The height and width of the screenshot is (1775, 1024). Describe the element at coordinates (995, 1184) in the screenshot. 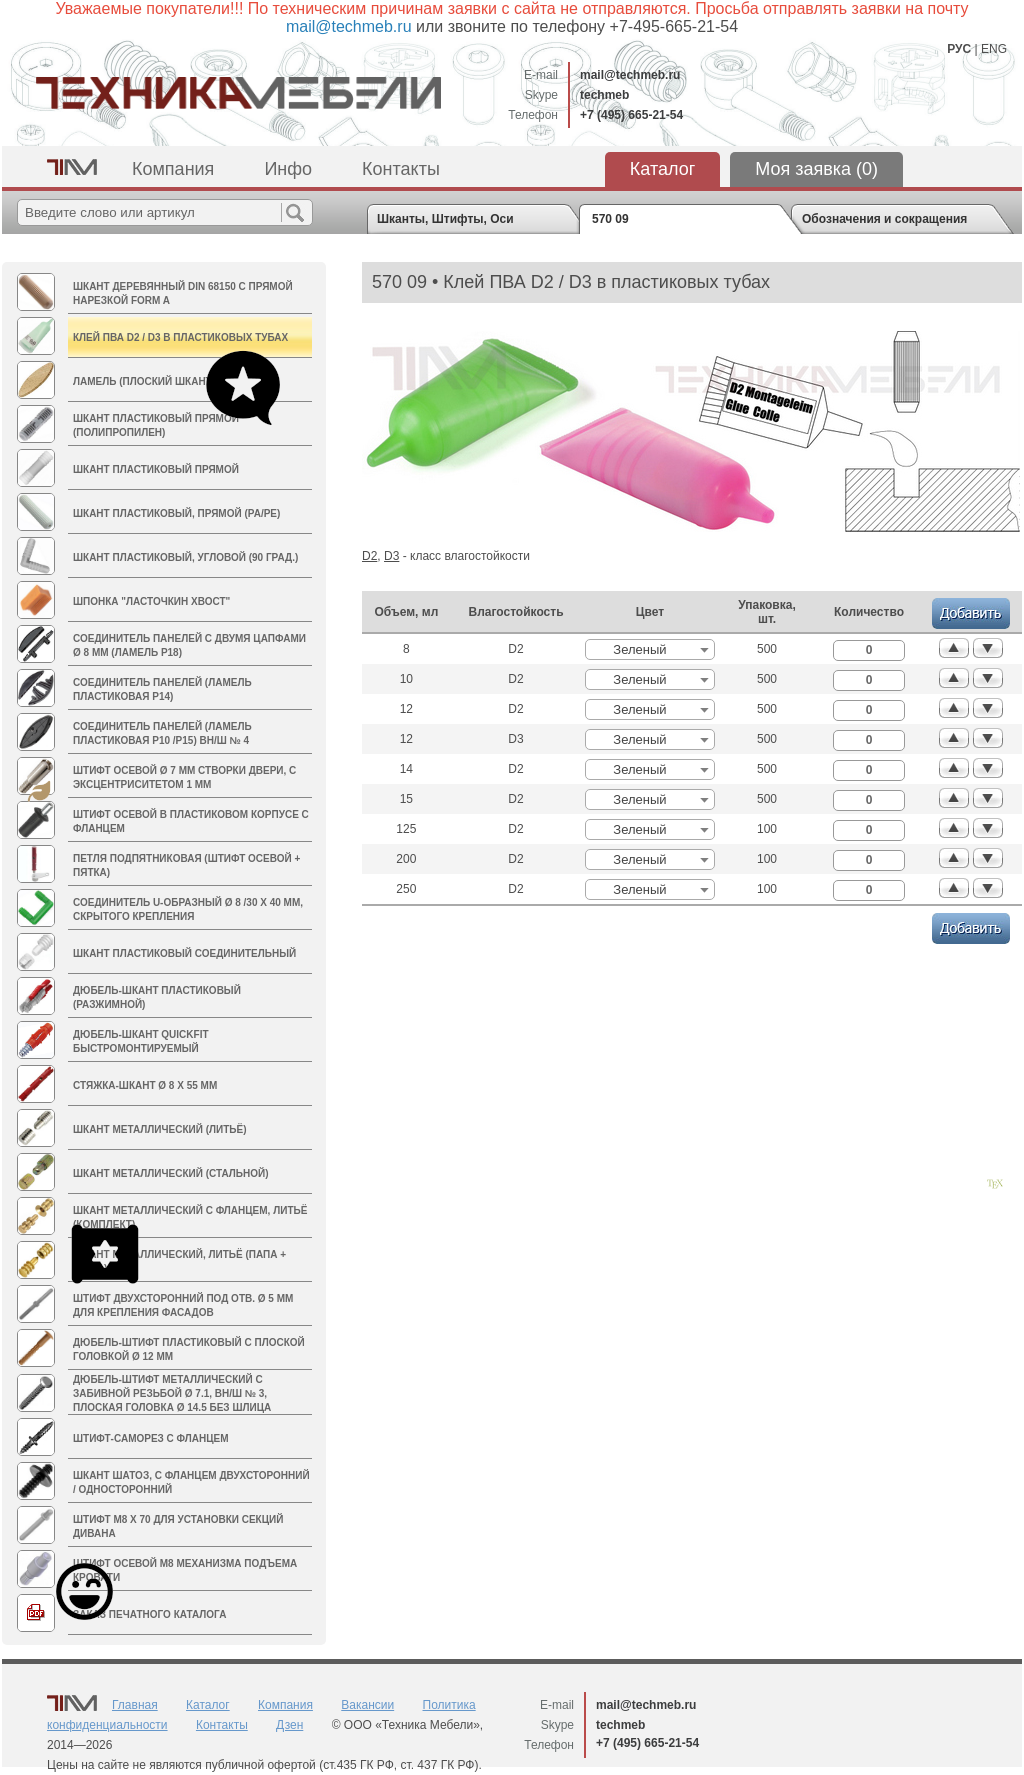

I see `TeX typesetting system logo` at that location.